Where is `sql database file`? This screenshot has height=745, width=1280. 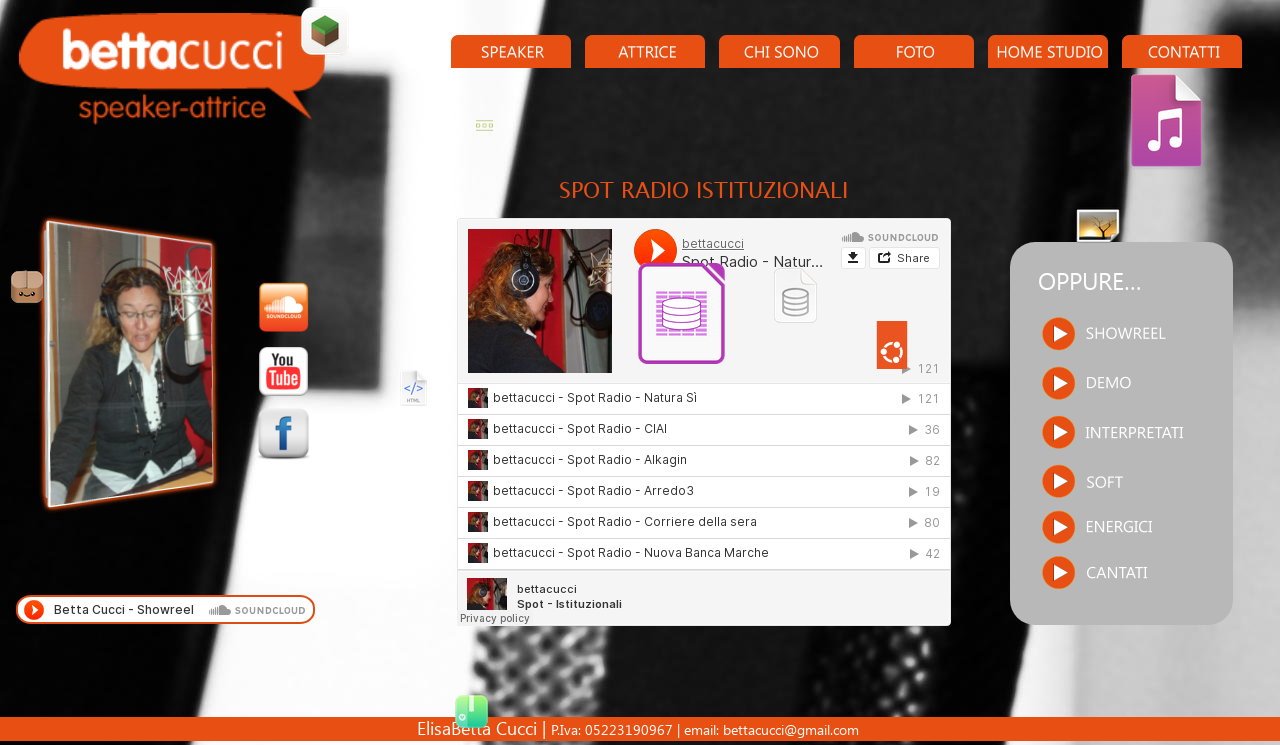 sql database file is located at coordinates (795, 295).